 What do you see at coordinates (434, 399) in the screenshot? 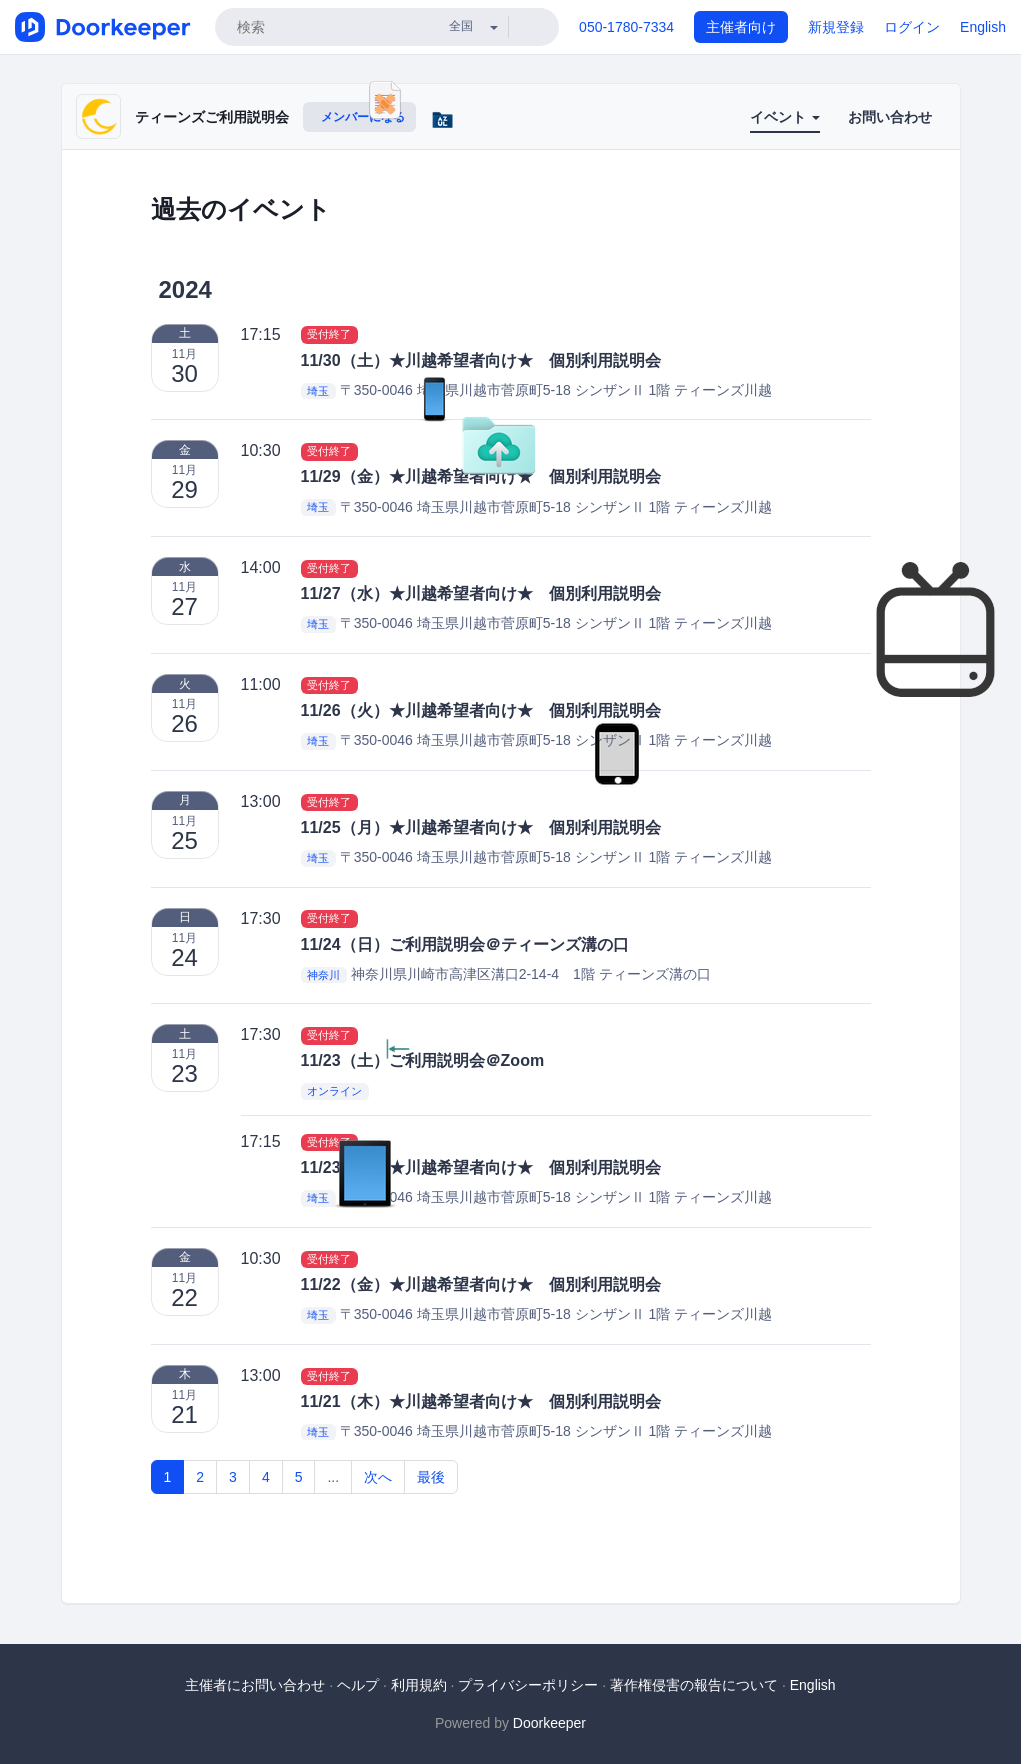
I see `indicates a connected iPhone device` at bounding box center [434, 399].